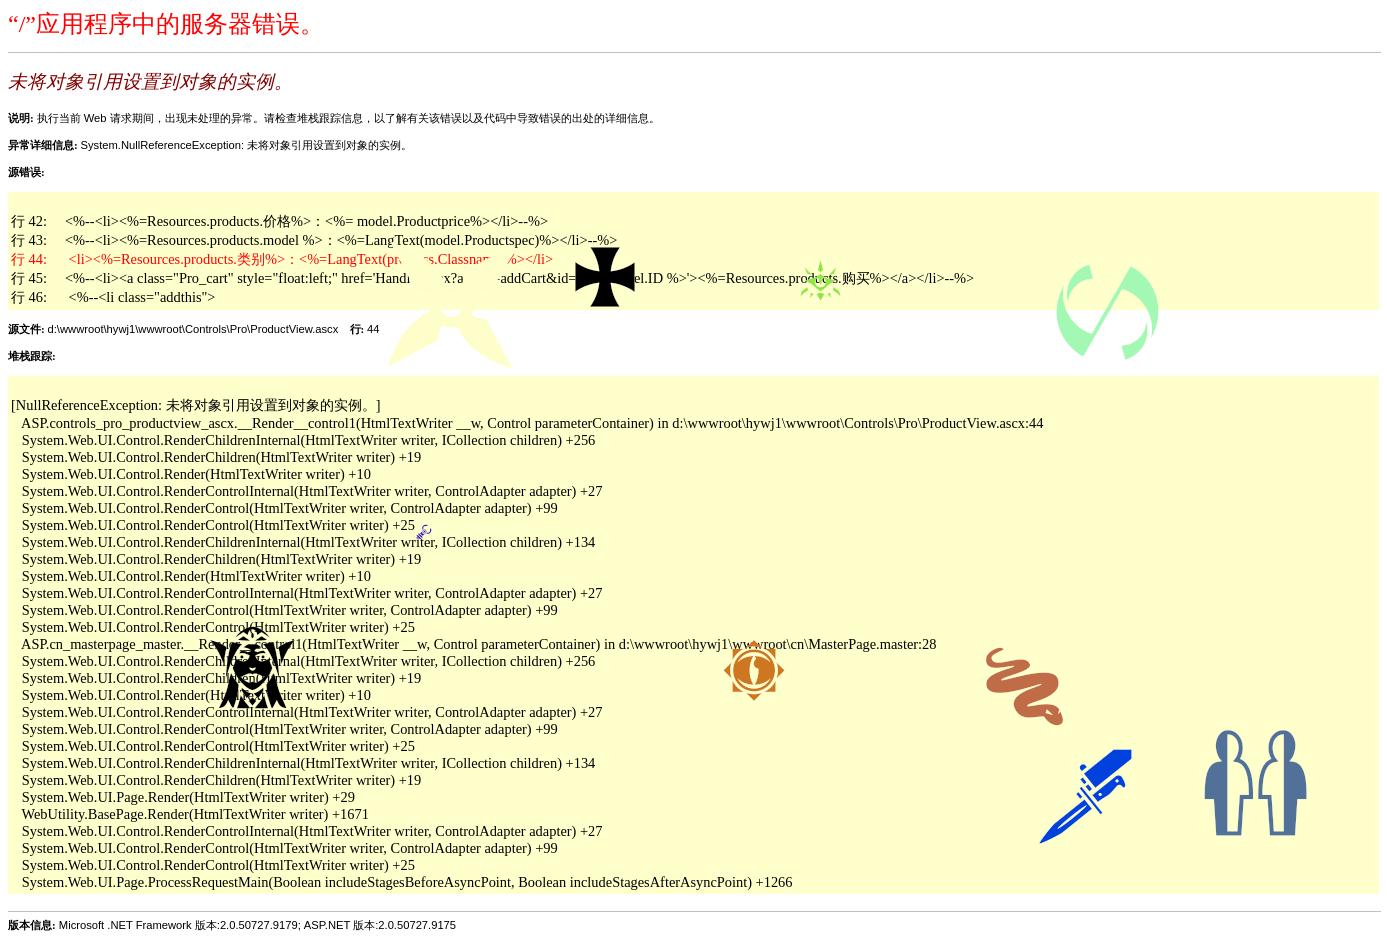 The image size is (1387, 941). What do you see at coordinates (1085, 796) in the screenshot?
I see `equip bayonet attachment to weapon` at bounding box center [1085, 796].